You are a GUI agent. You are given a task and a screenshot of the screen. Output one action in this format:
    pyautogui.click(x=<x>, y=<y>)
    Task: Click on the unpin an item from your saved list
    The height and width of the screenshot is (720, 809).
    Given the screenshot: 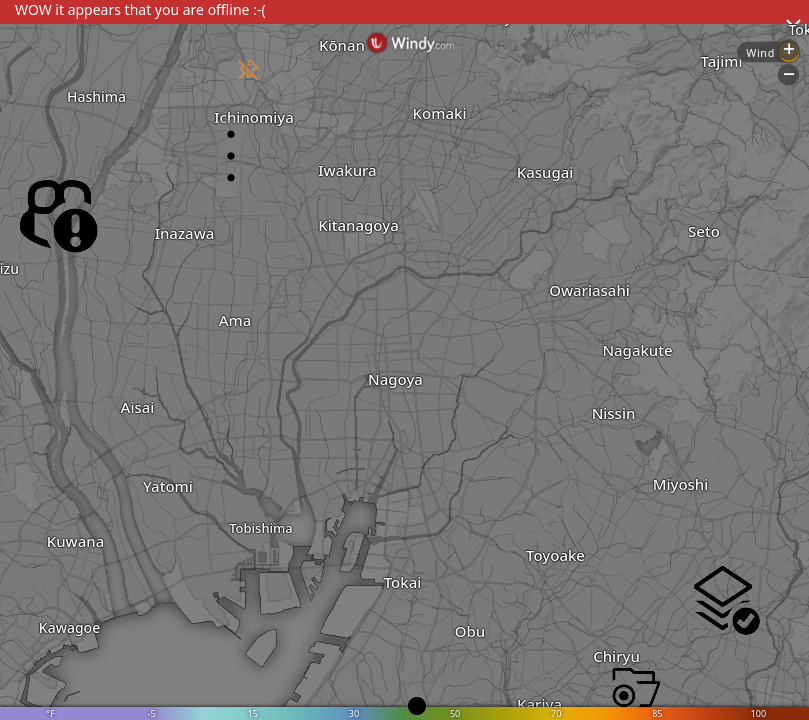 What is the action you would take?
    pyautogui.click(x=248, y=70)
    